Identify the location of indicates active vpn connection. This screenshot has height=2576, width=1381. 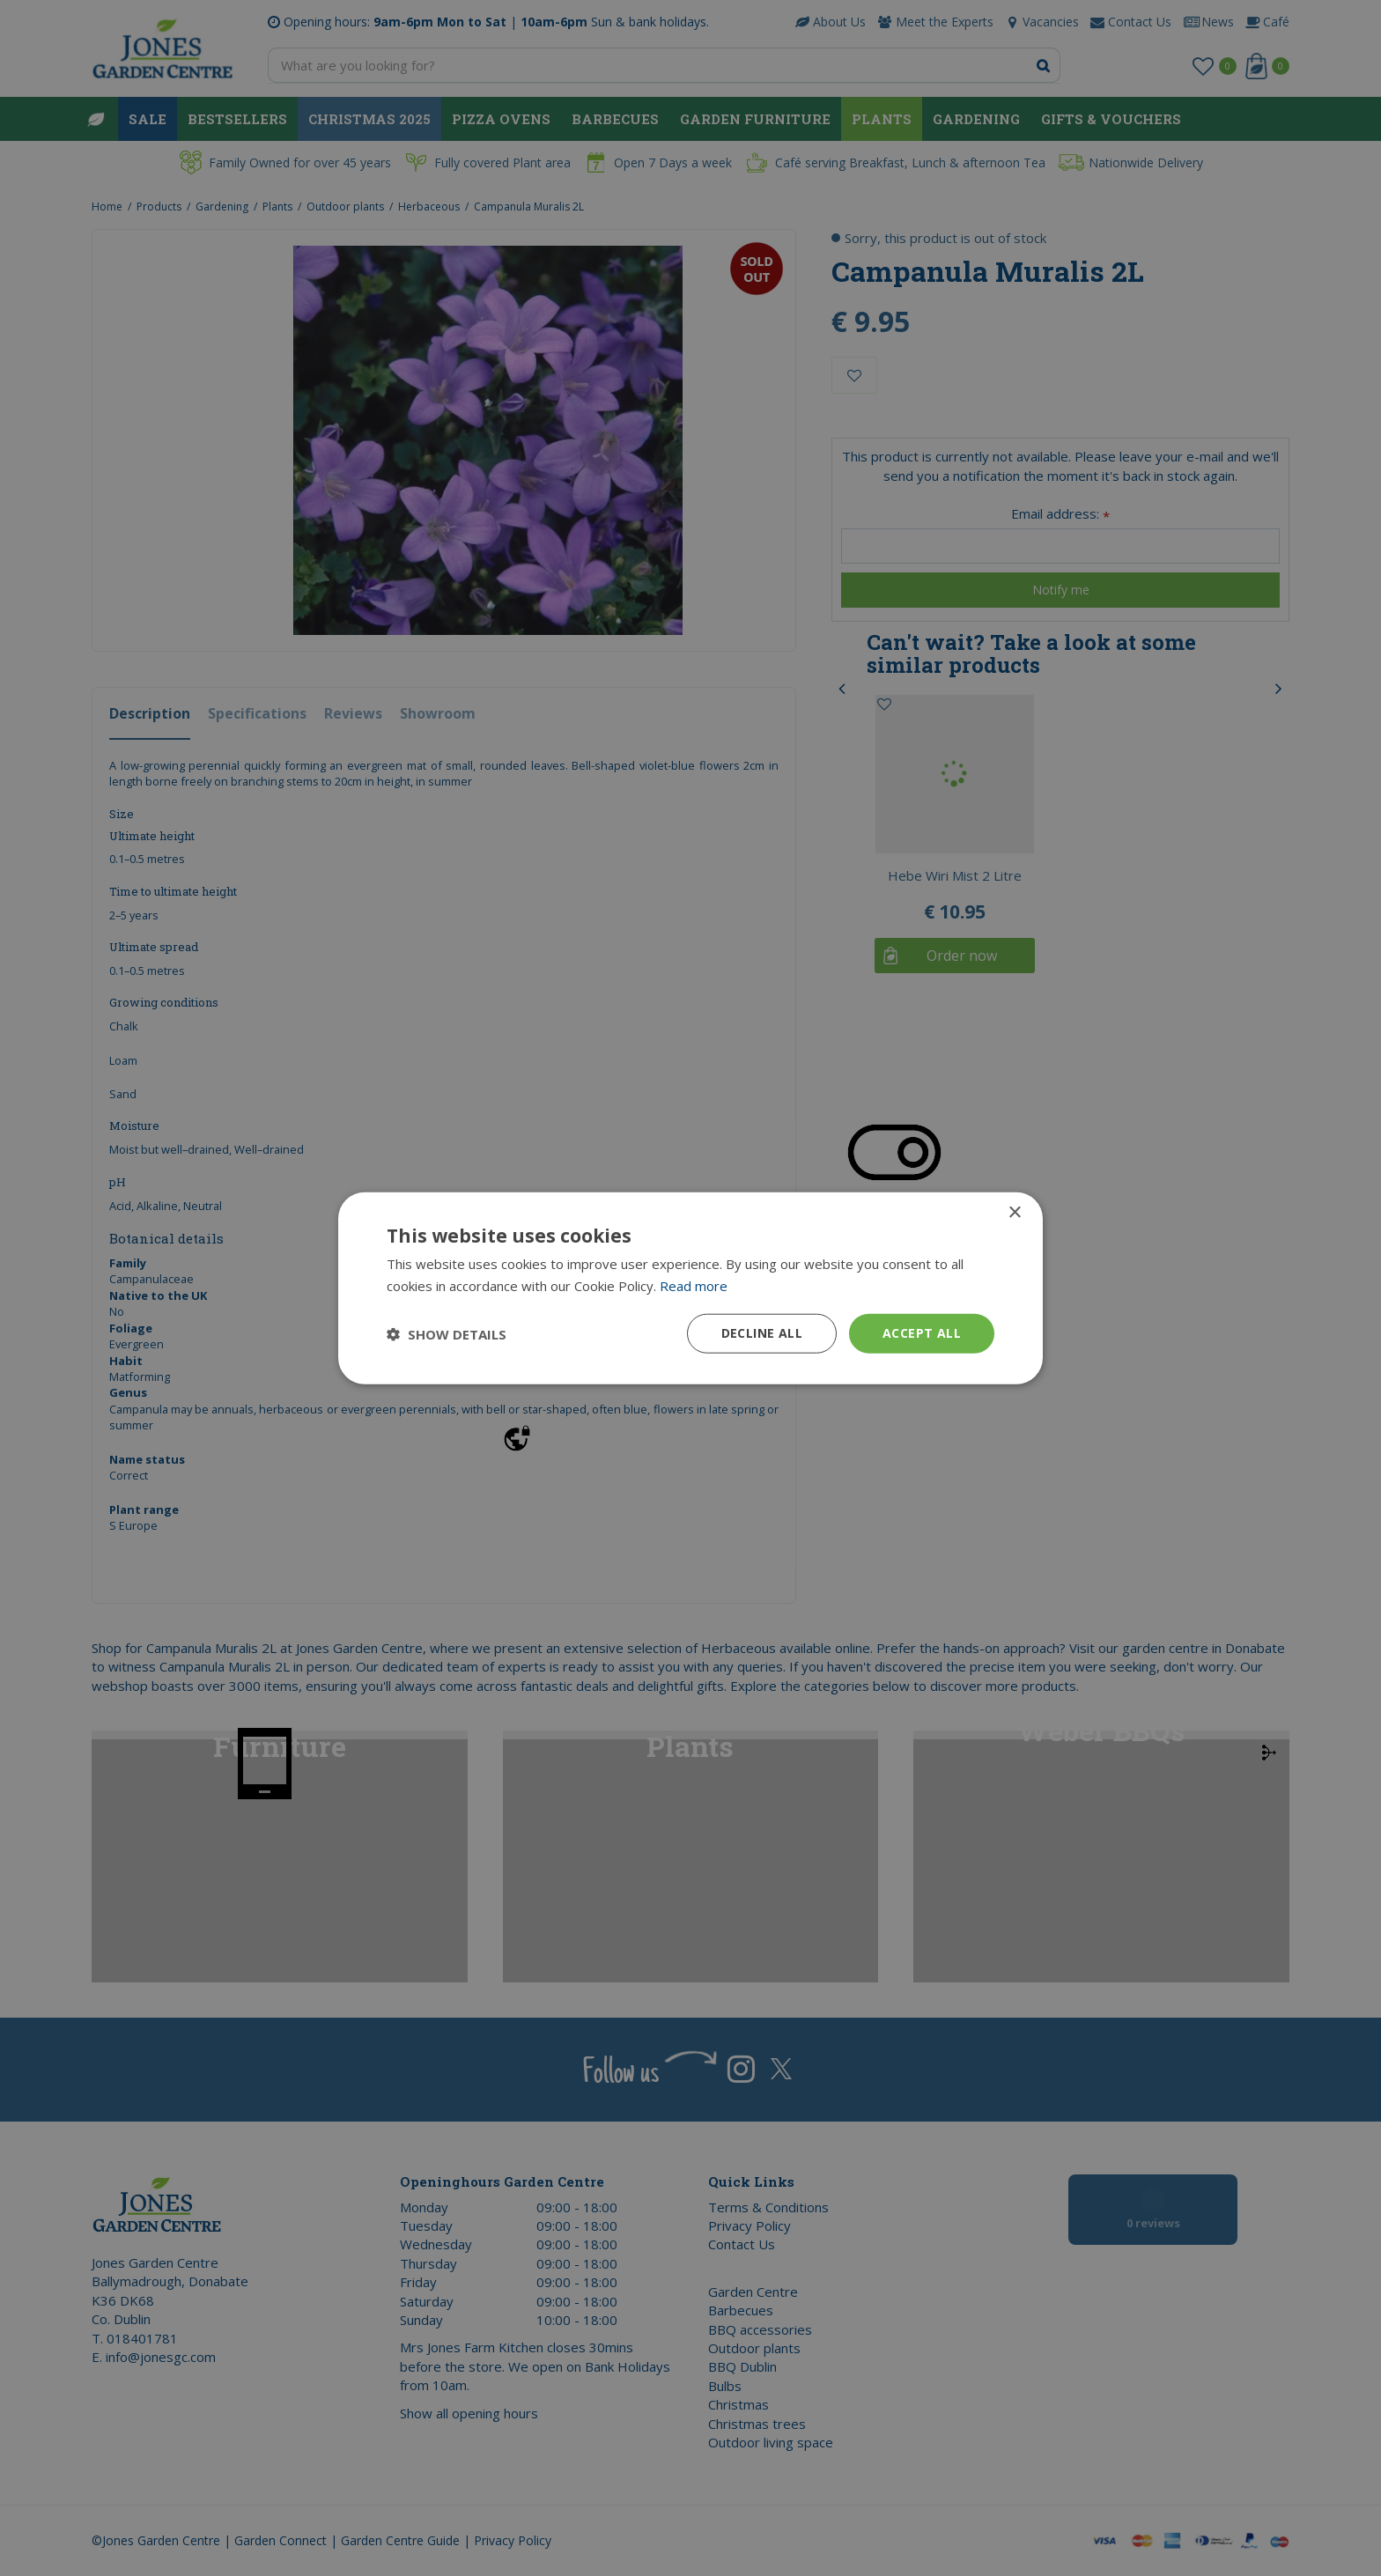
(517, 1438).